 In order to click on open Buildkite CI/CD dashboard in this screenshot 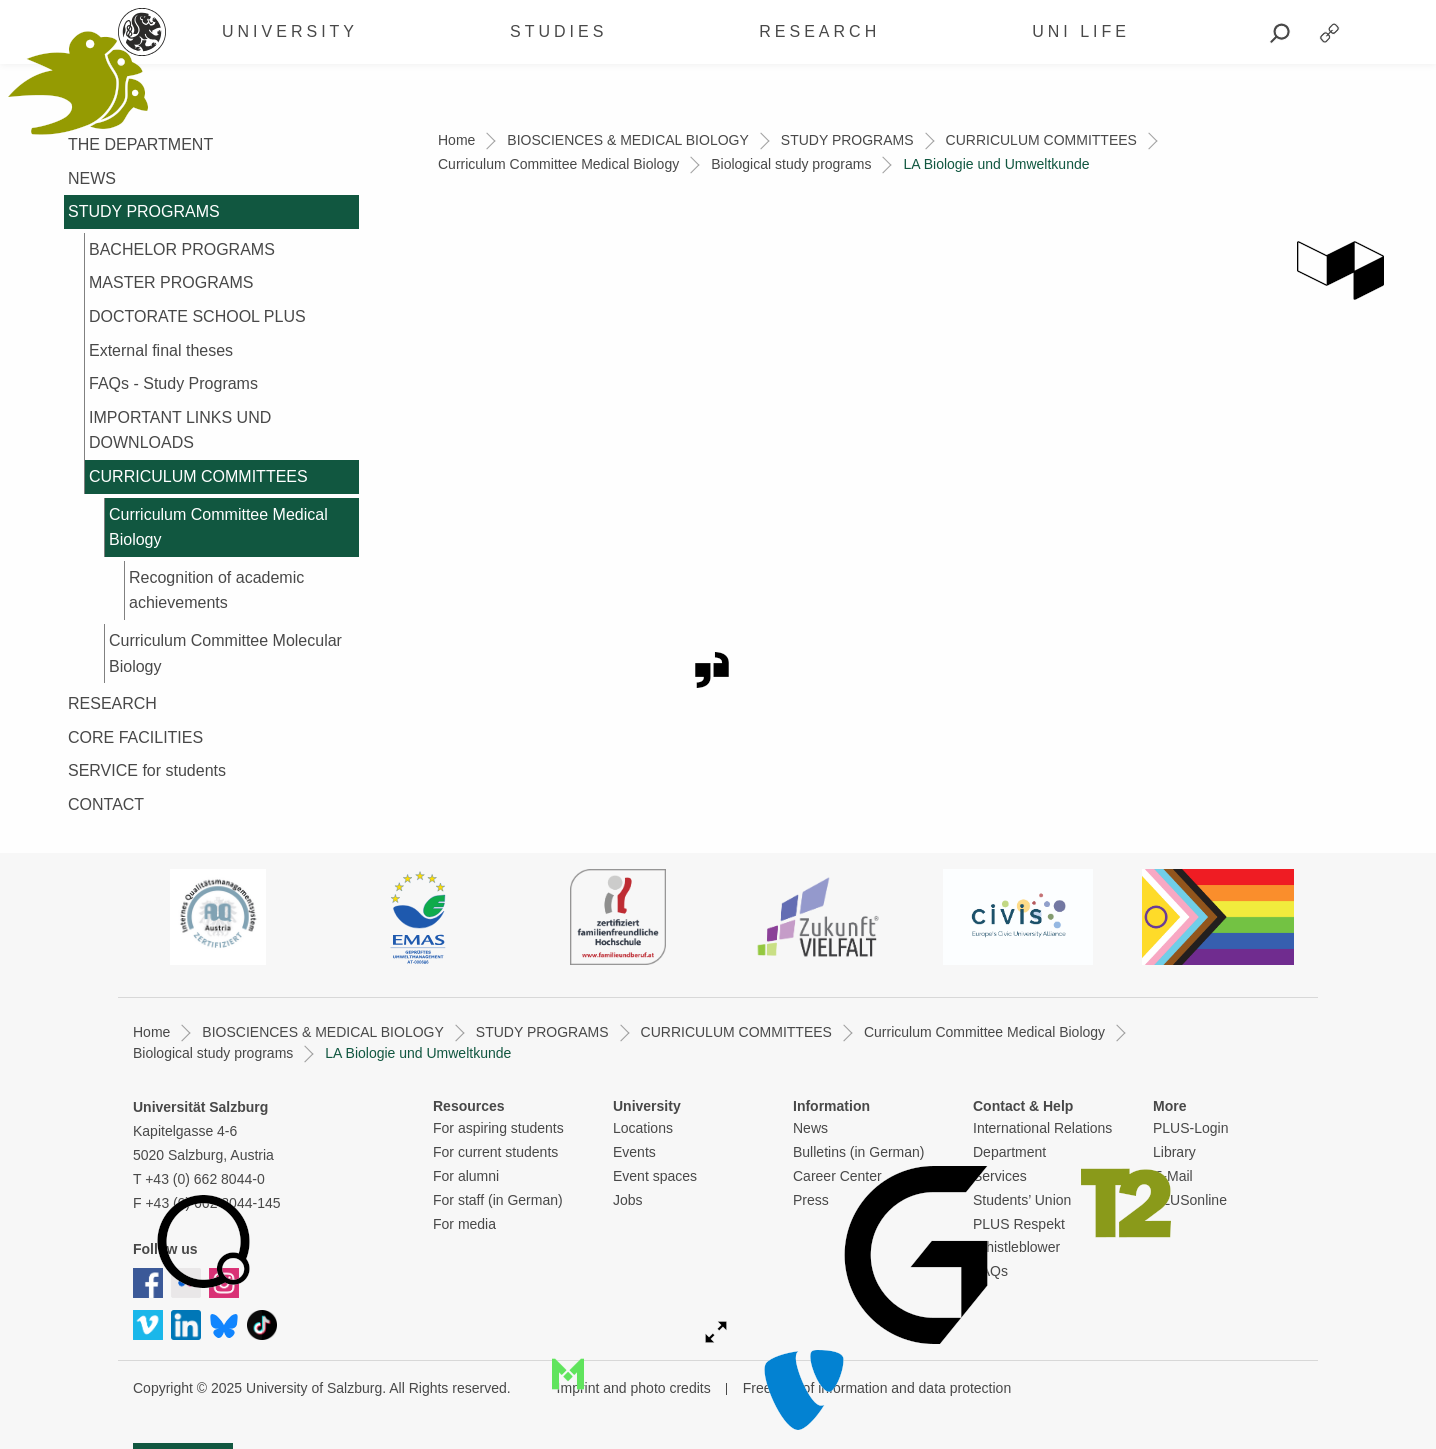, I will do `click(1340, 270)`.